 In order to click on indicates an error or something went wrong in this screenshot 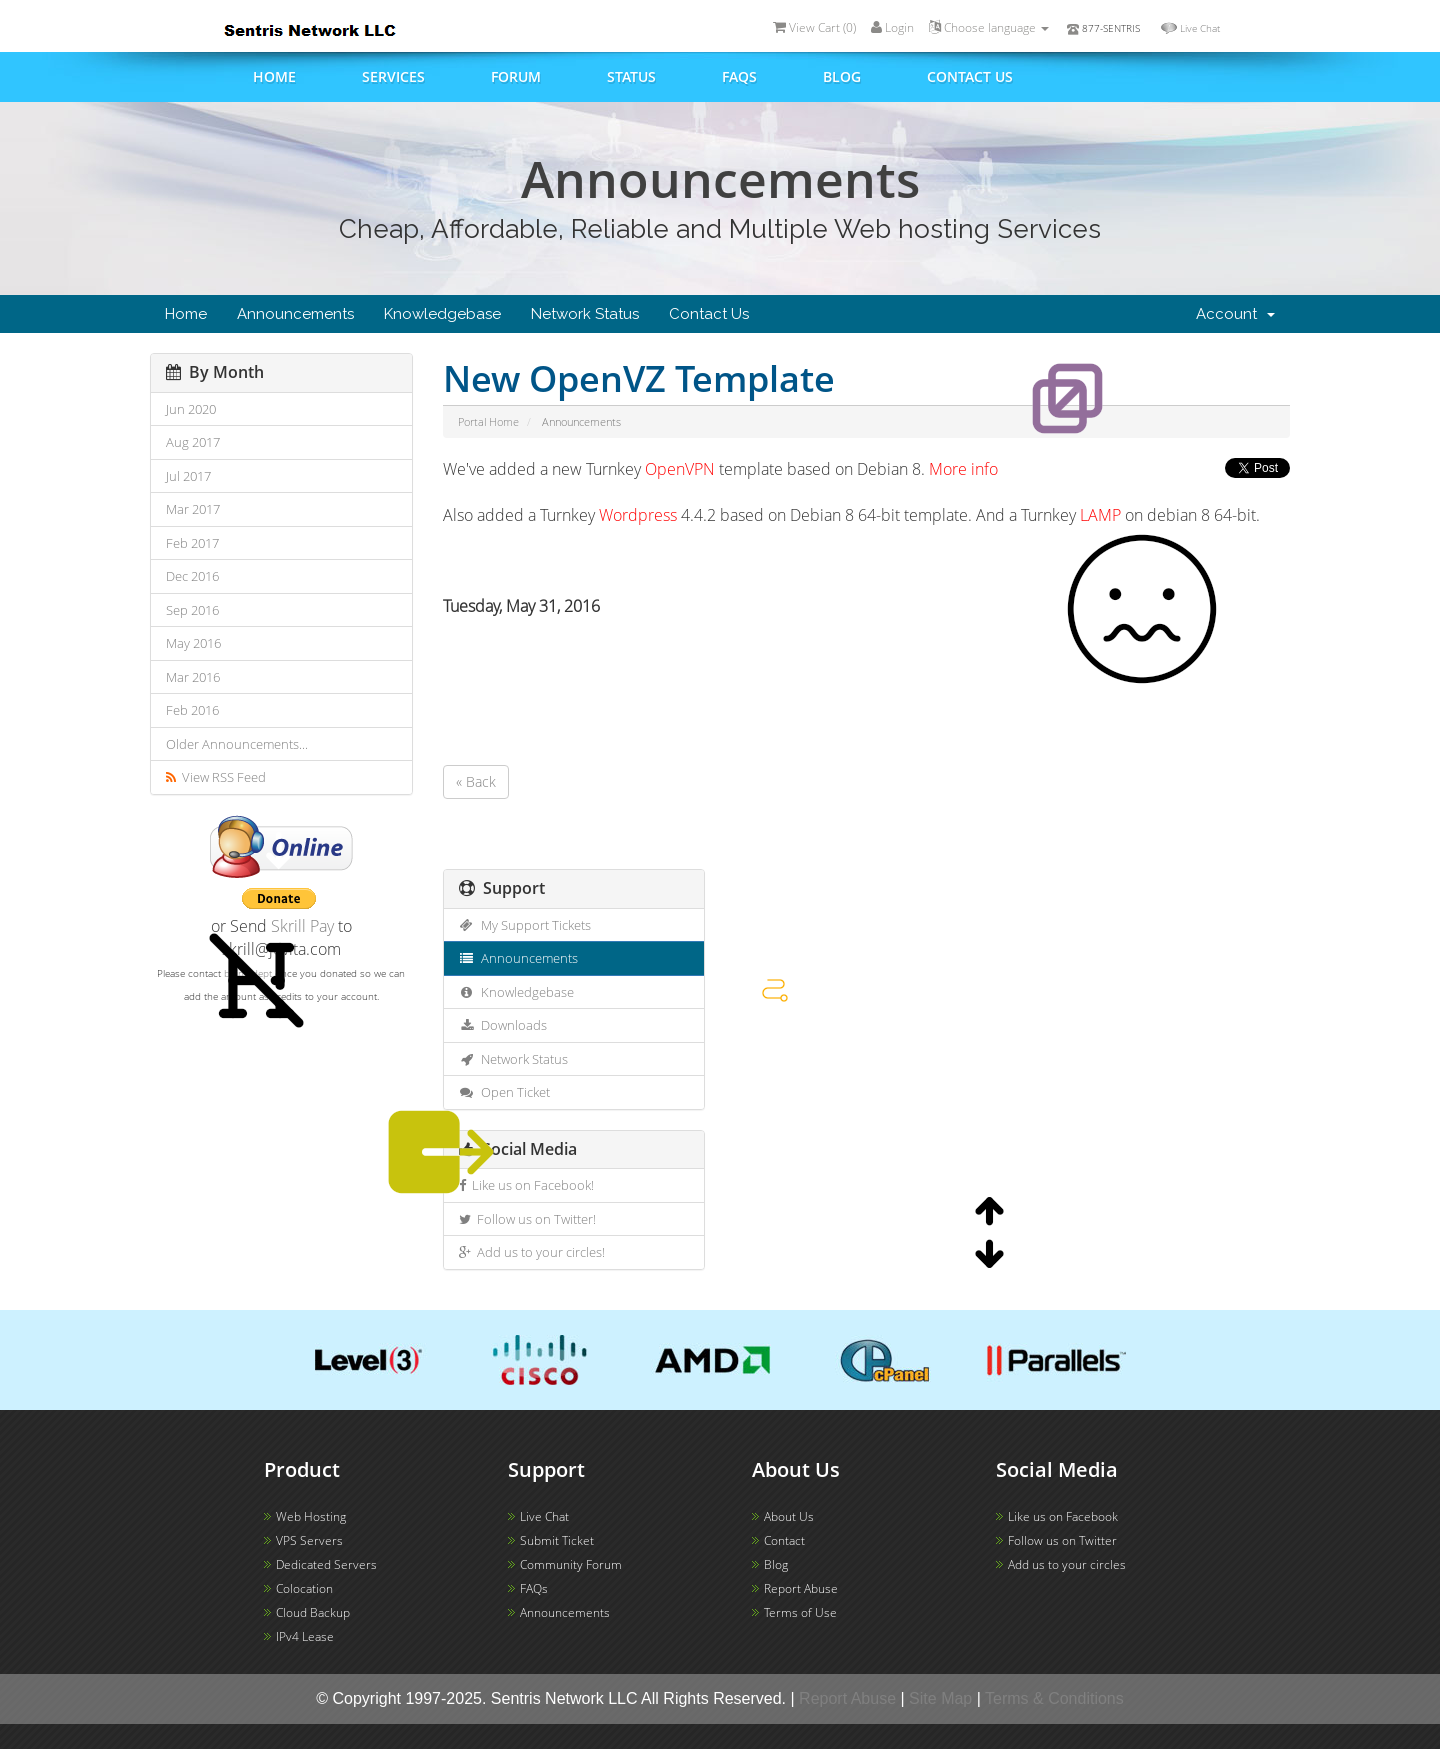, I will do `click(1142, 609)`.